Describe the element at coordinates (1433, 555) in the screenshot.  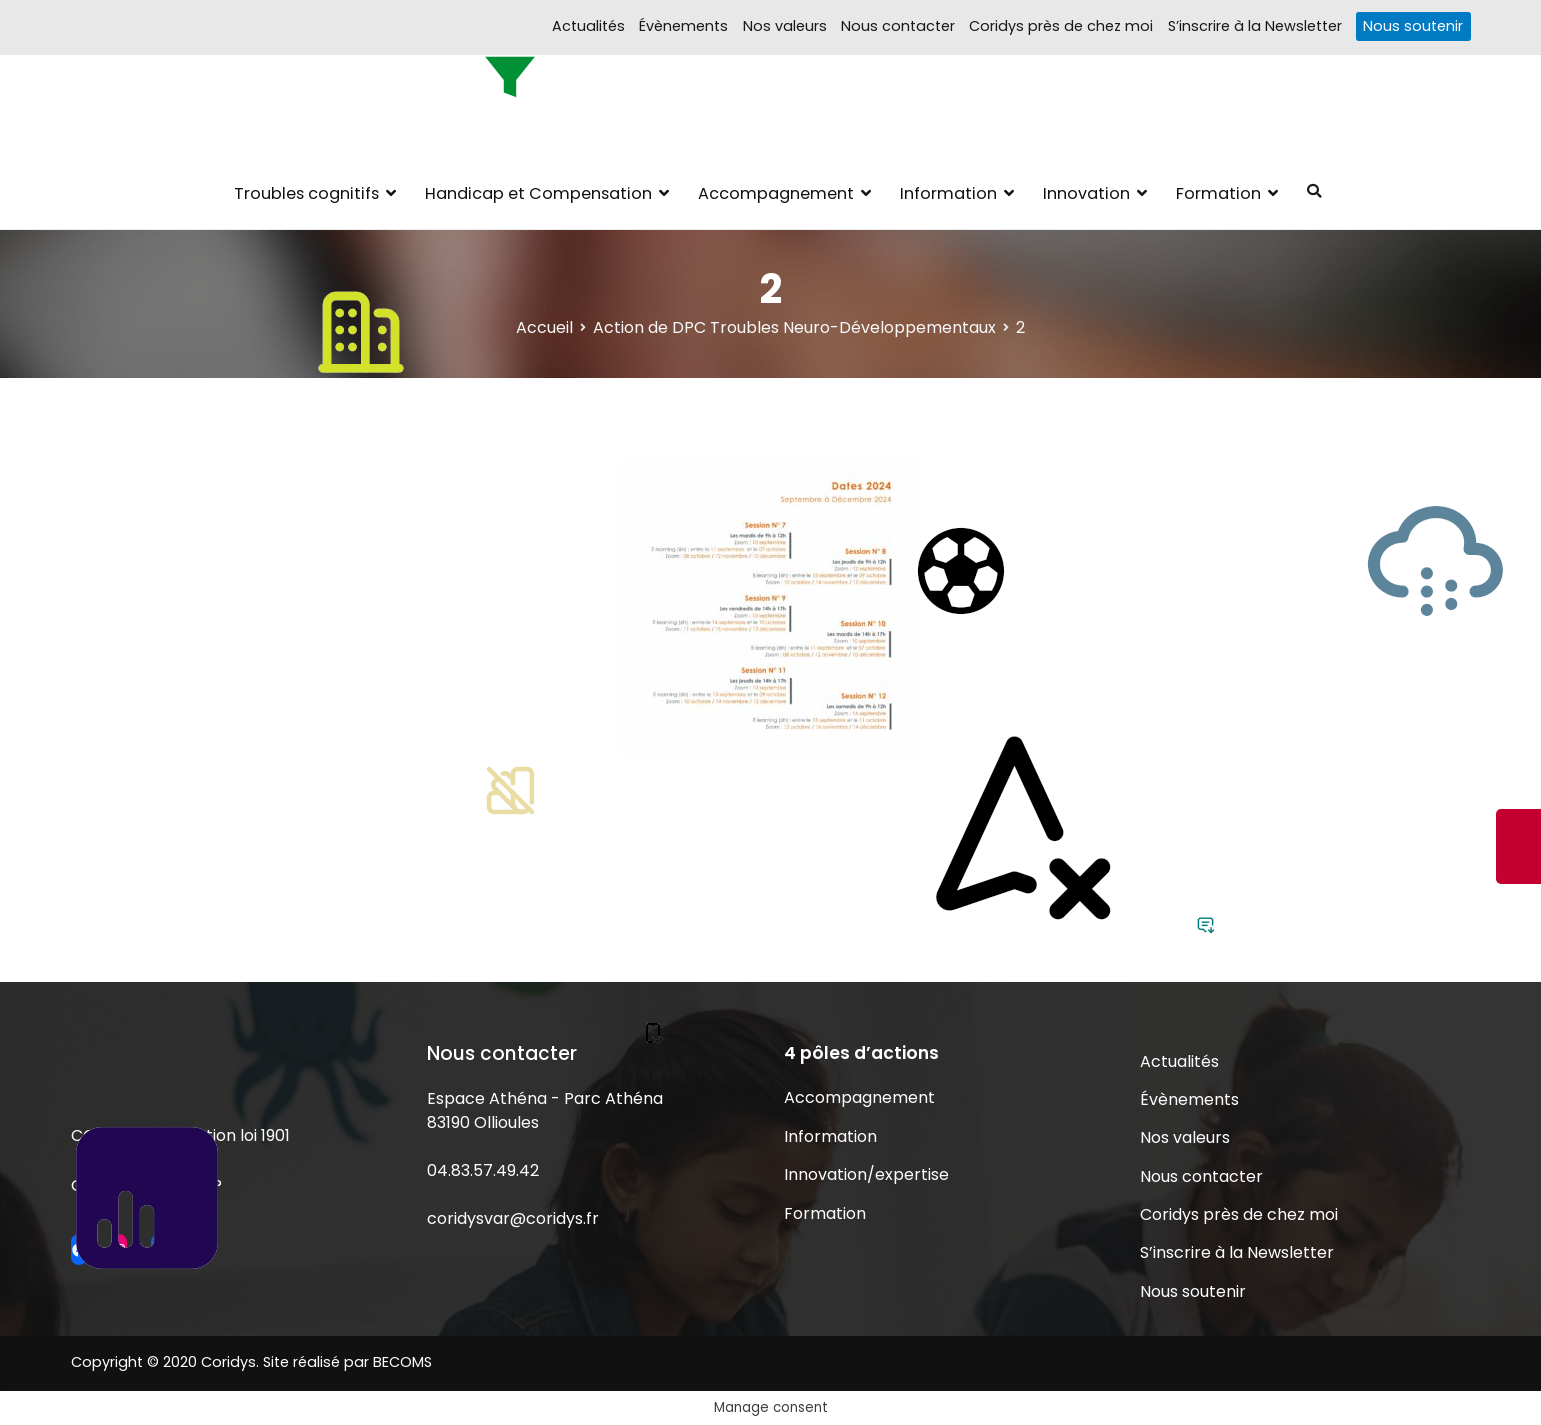
I see `indicates snowy weather conditions` at that location.